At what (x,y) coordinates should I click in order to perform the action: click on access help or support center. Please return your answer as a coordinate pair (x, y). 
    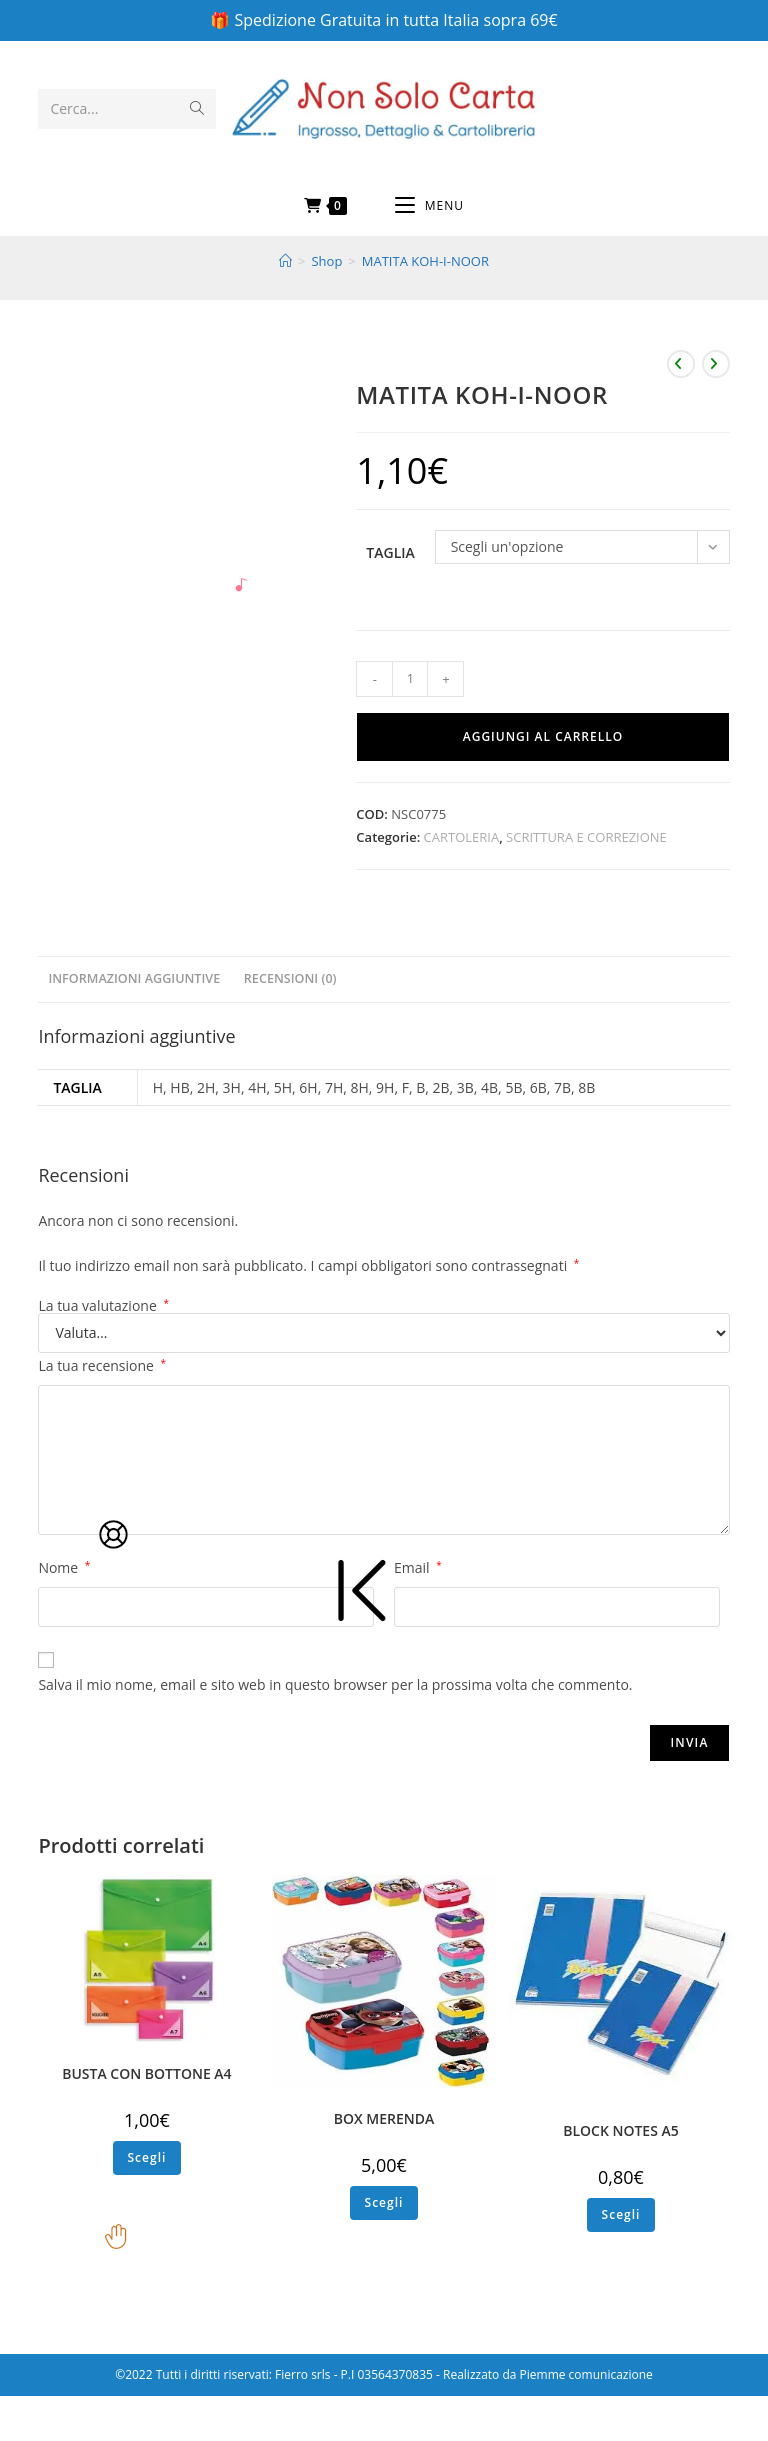
    Looking at the image, I should click on (113, 1534).